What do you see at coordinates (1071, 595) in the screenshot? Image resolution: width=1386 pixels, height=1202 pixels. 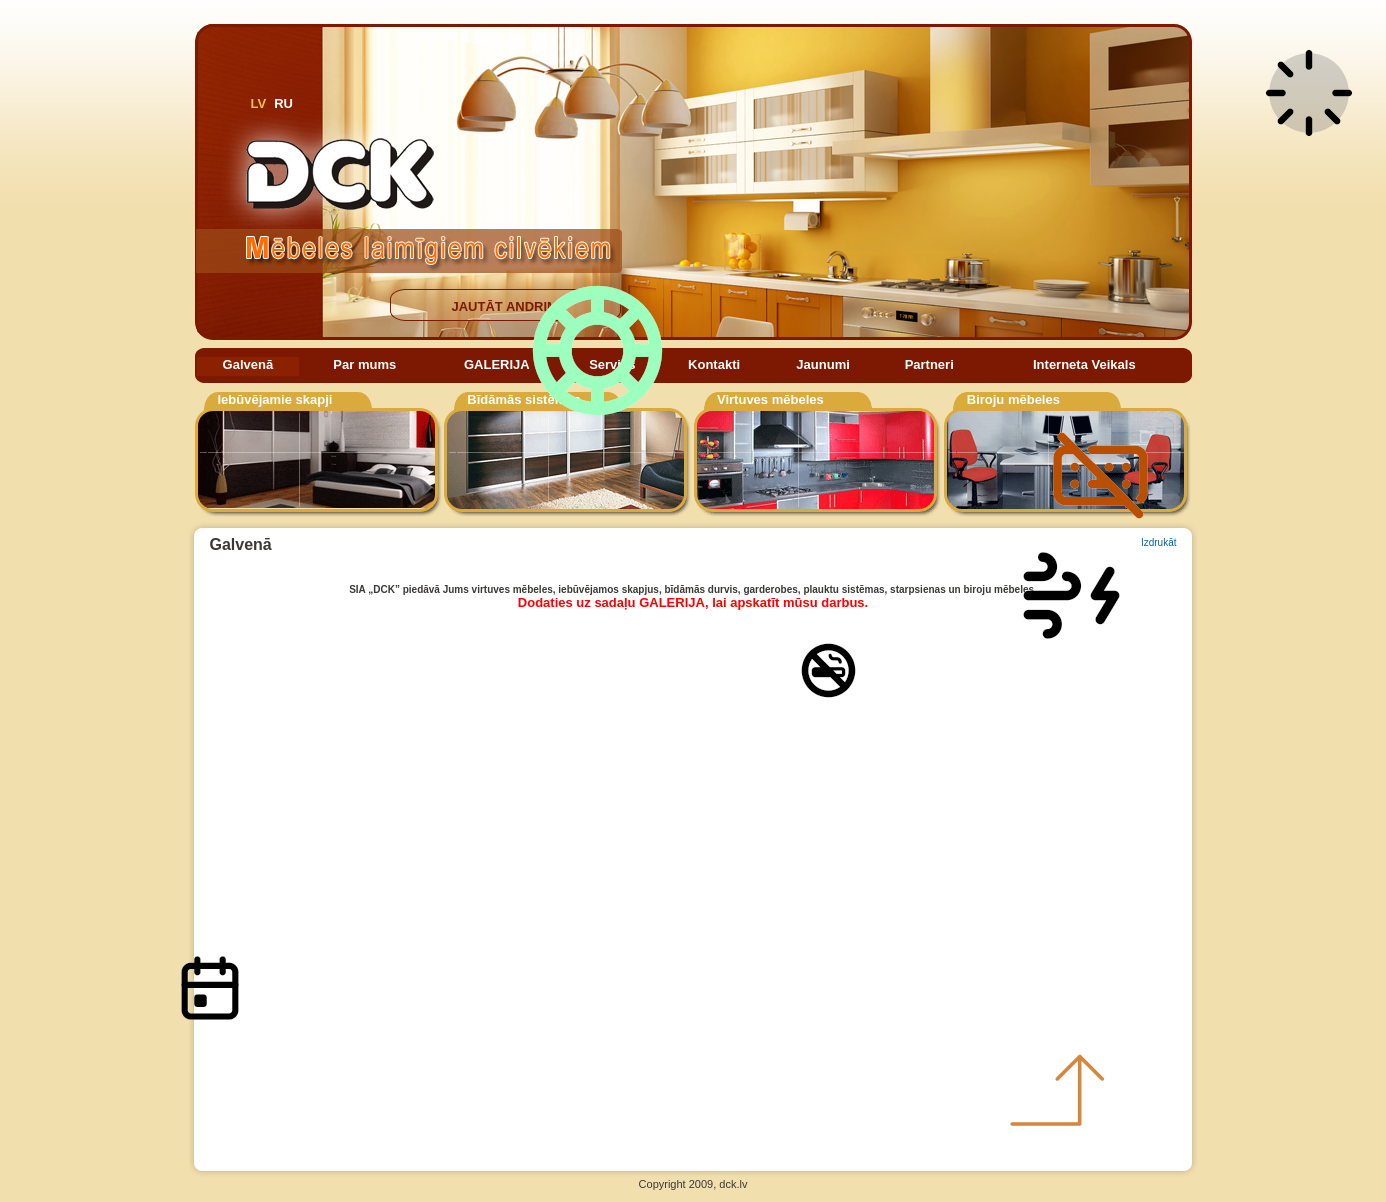 I see `wind power or wind energy generation` at bounding box center [1071, 595].